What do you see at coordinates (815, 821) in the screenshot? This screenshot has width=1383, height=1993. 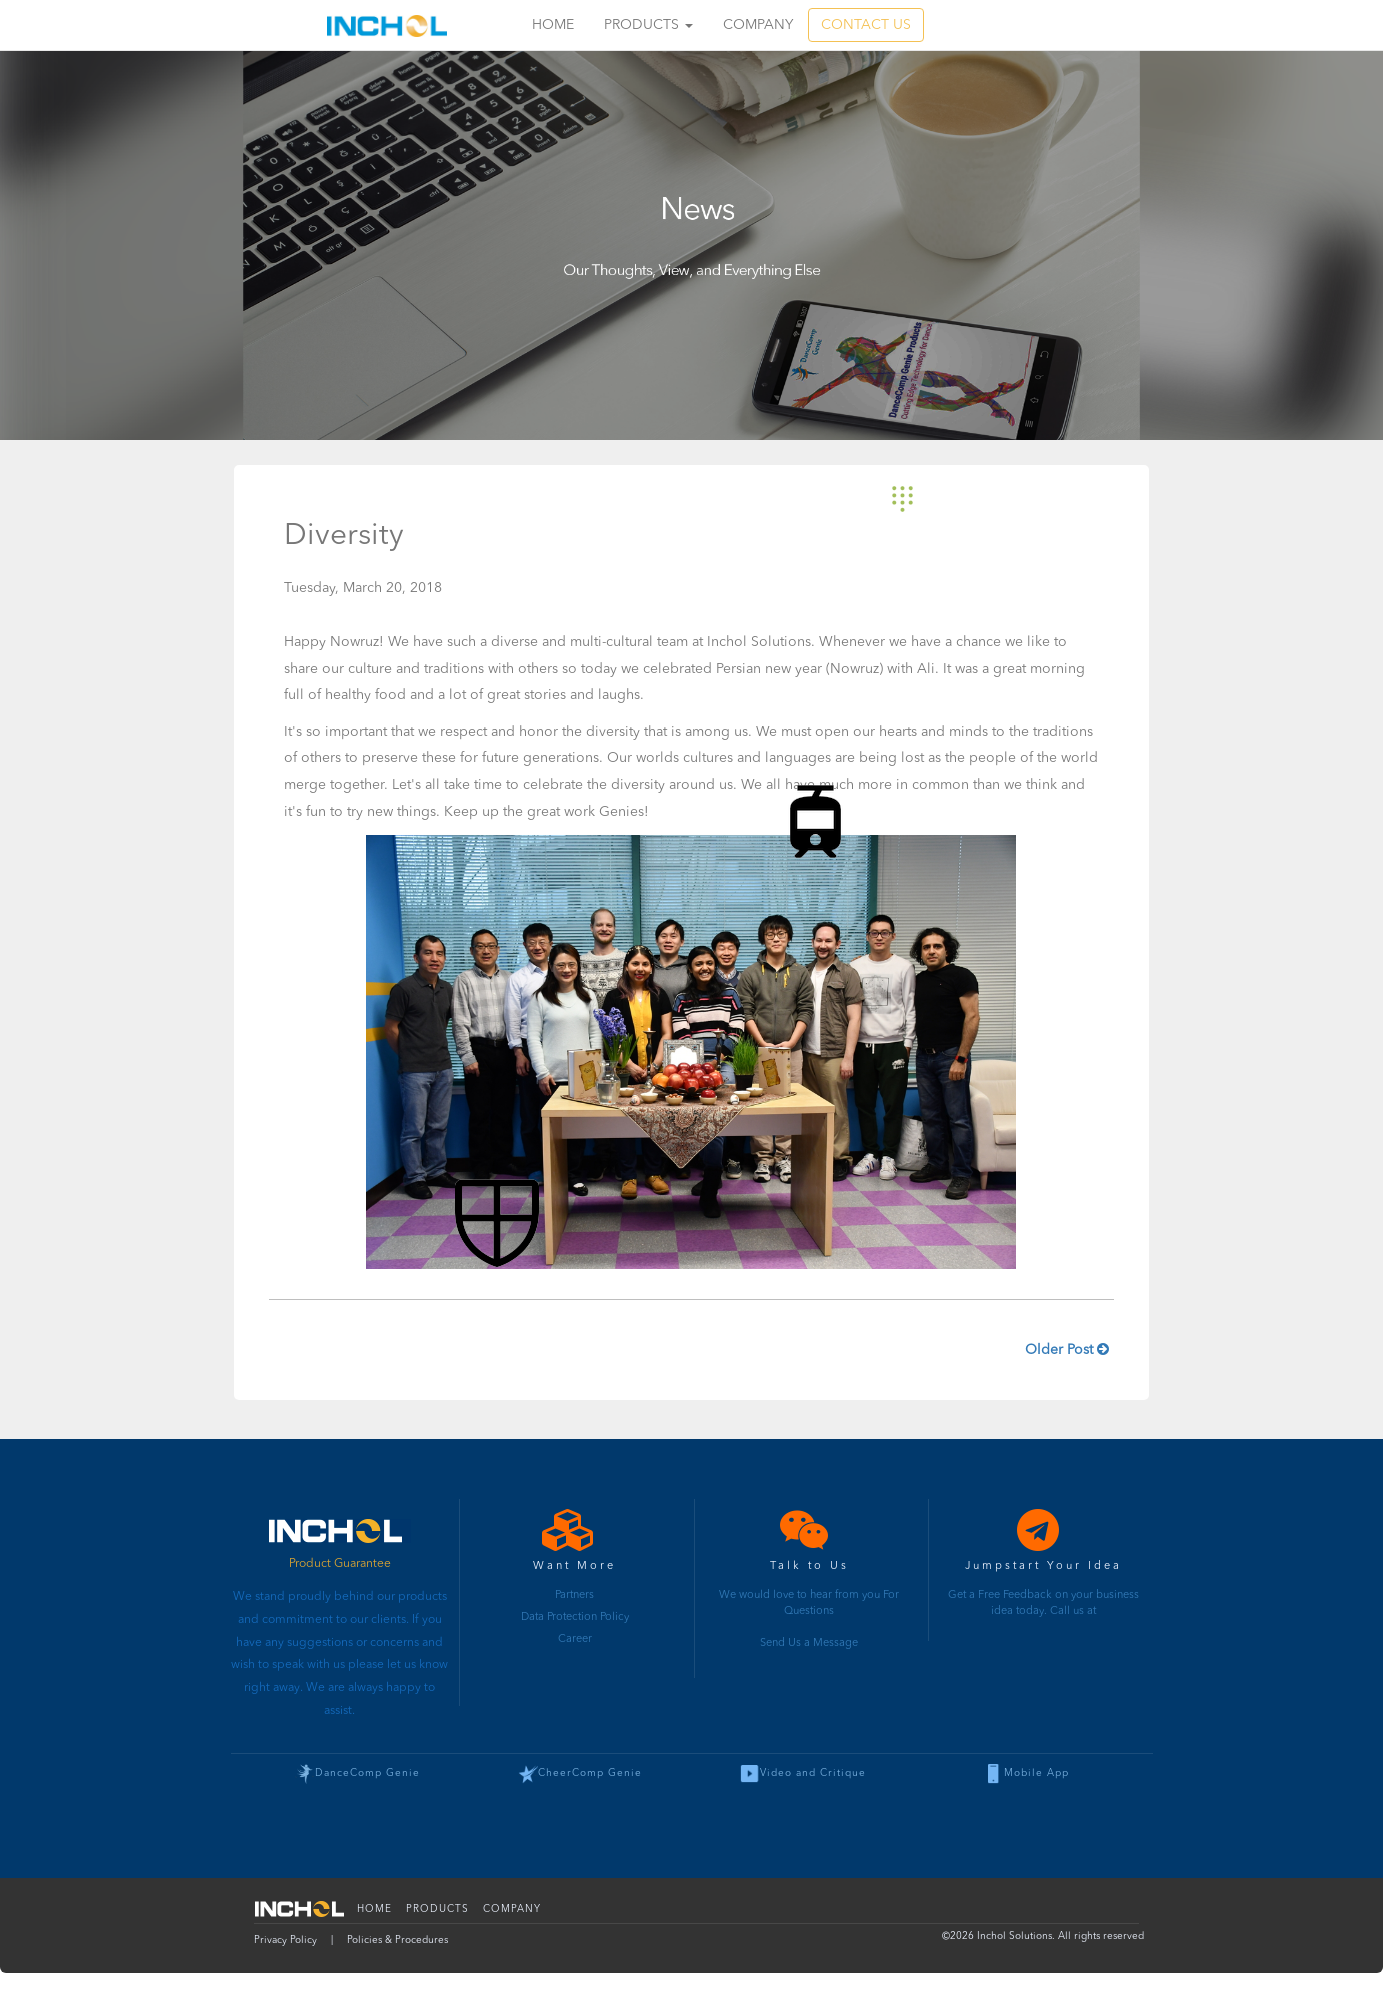 I see `view tram or light rail transit options` at bounding box center [815, 821].